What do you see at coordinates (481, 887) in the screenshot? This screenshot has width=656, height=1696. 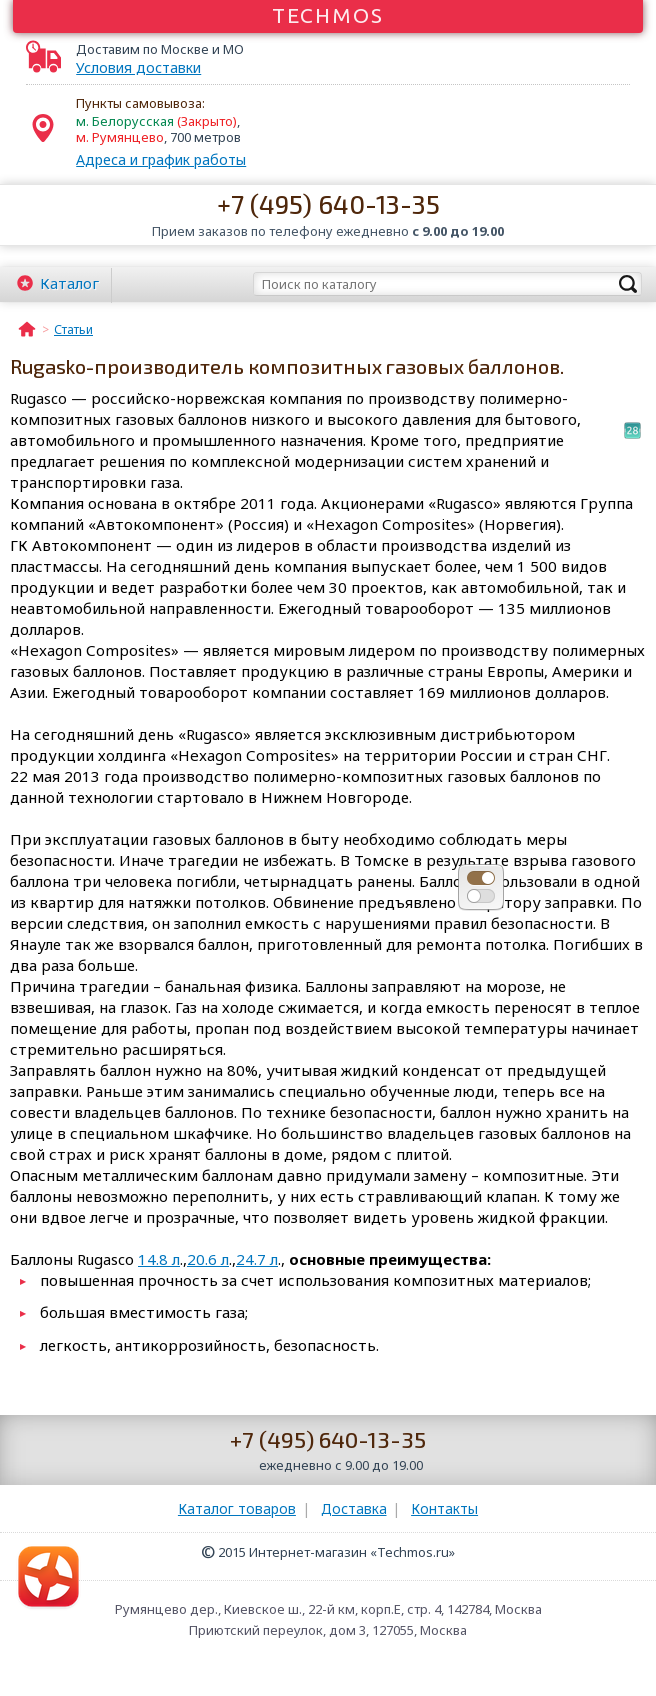 I see `open gnome tweaks settings` at bounding box center [481, 887].